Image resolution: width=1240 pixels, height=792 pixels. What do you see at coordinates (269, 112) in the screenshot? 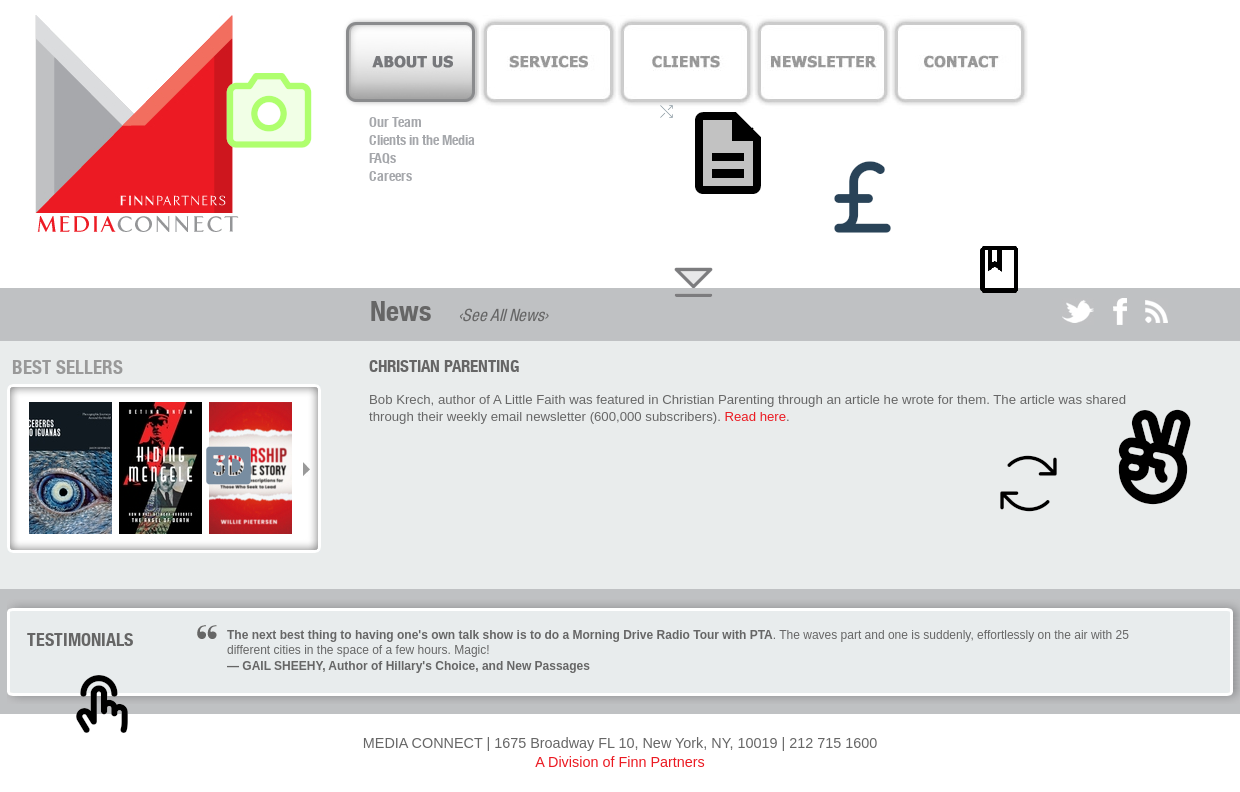
I see `take a photo` at bounding box center [269, 112].